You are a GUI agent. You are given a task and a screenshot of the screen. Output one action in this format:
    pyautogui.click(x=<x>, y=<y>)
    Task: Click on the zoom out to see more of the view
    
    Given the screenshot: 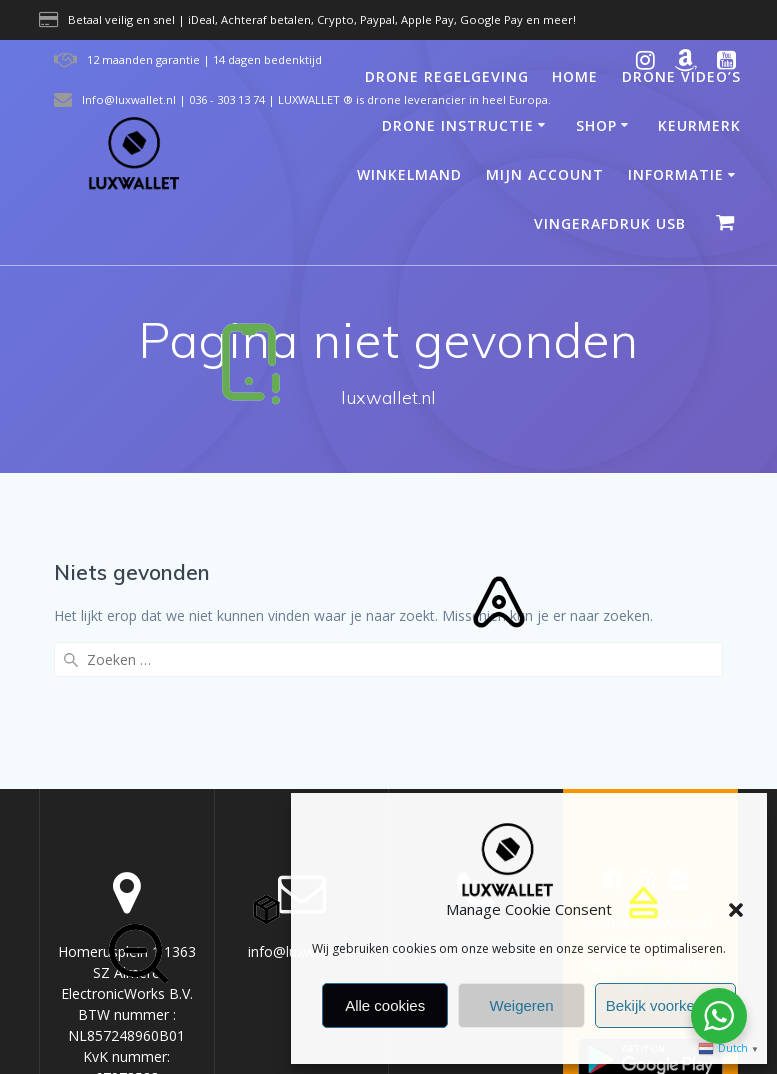 What is the action you would take?
    pyautogui.click(x=138, y=953)
    